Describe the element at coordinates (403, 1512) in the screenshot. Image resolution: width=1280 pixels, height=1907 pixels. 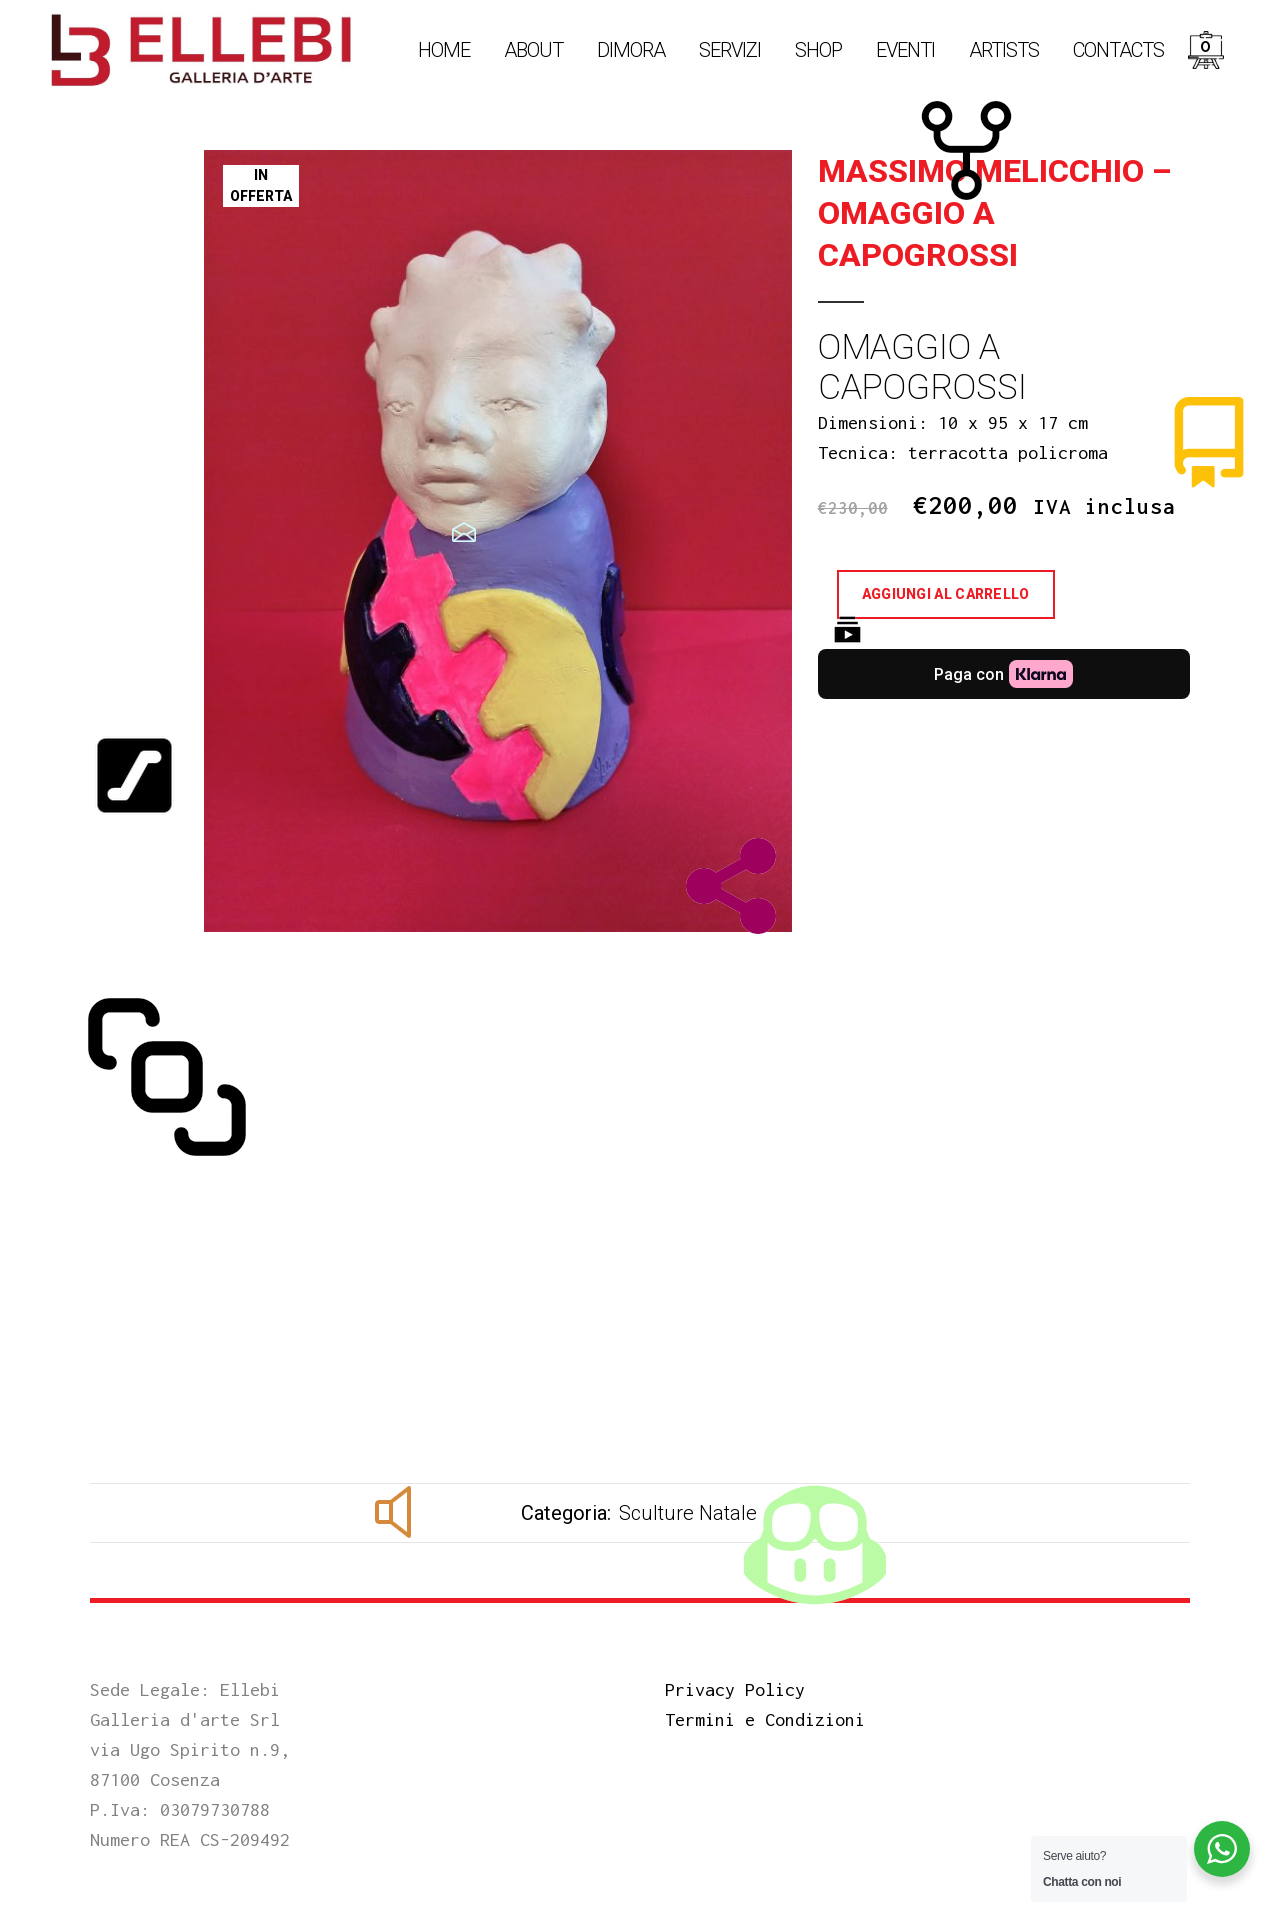
I see `speaker with no volume or audio output` at that location.